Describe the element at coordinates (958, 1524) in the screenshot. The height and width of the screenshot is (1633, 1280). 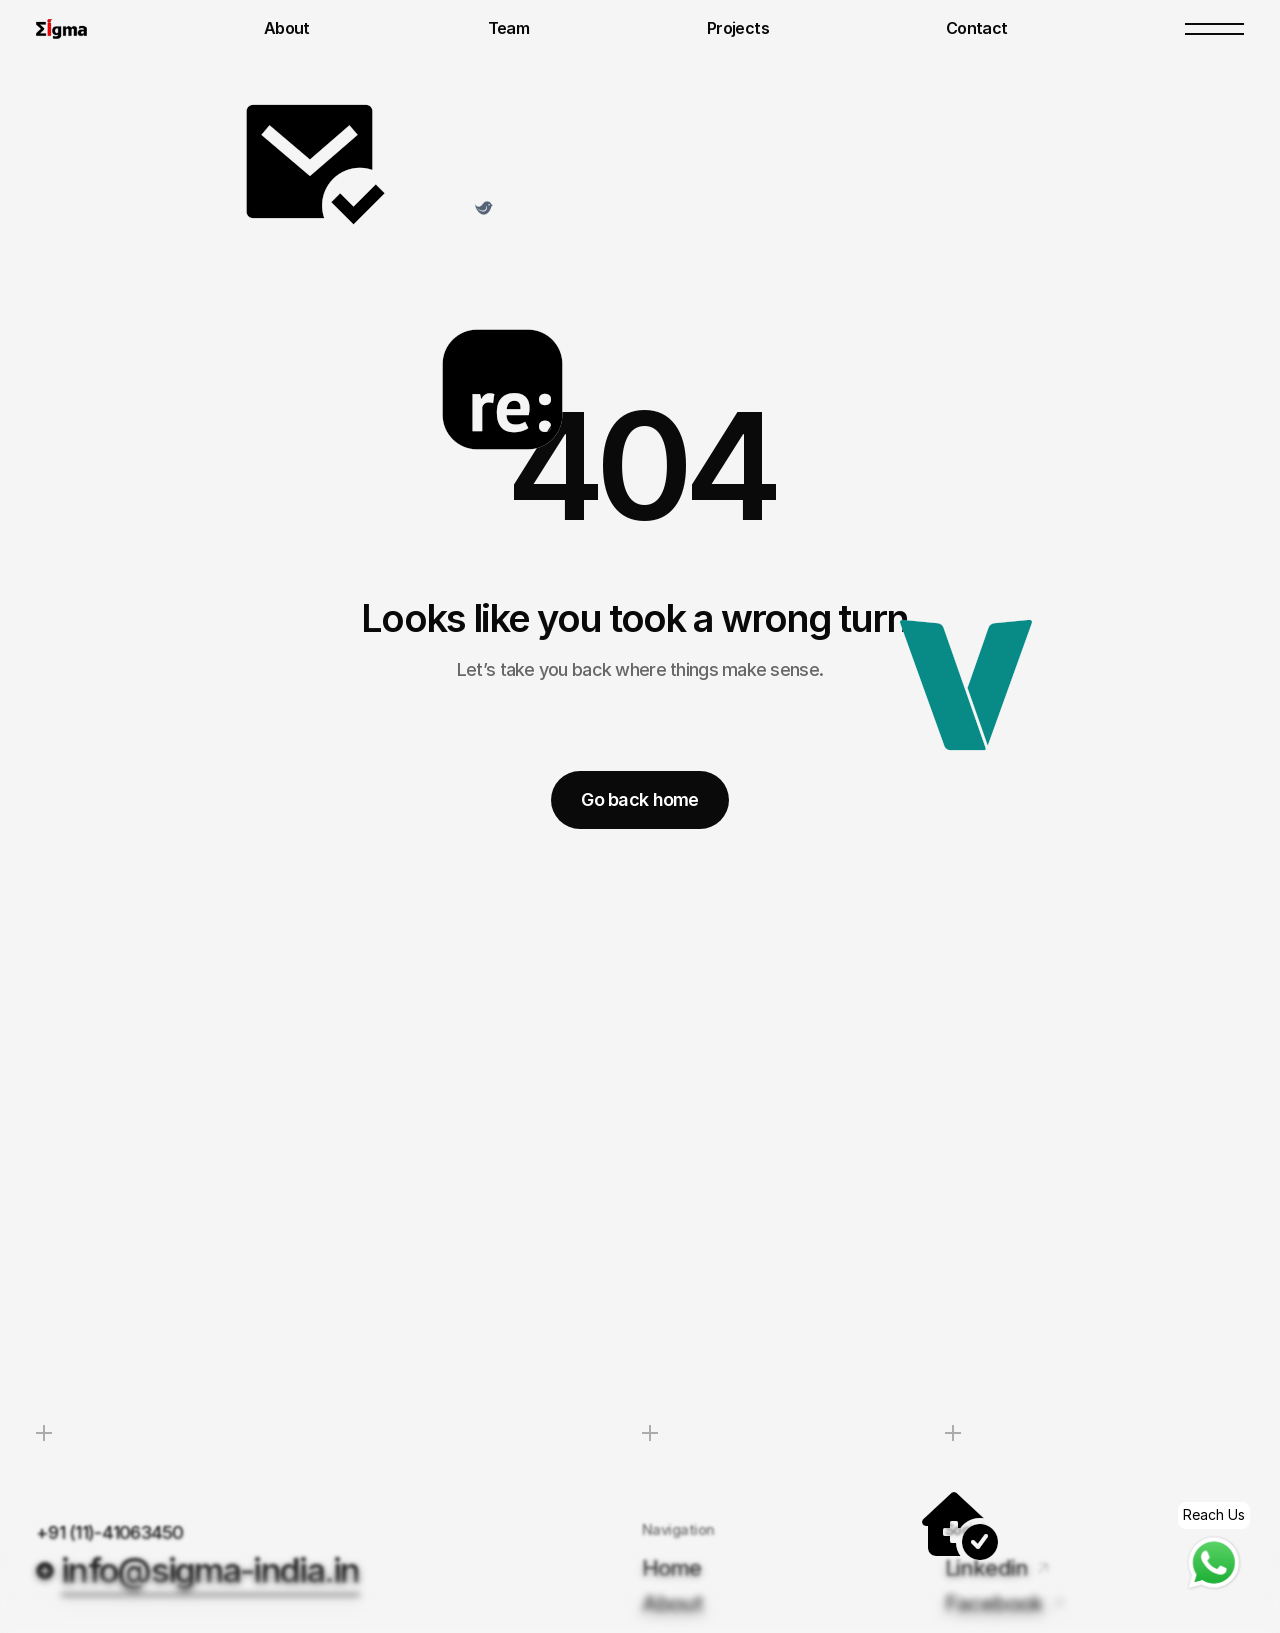
I see `verified medical home or healthcare facility` at that location.